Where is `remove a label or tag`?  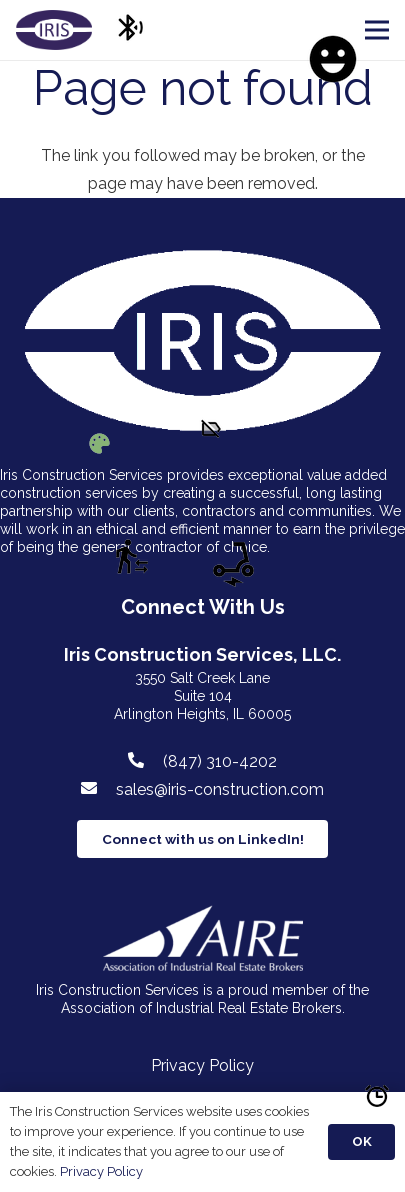 remove a label or tag is located at coordinates (211, 429).